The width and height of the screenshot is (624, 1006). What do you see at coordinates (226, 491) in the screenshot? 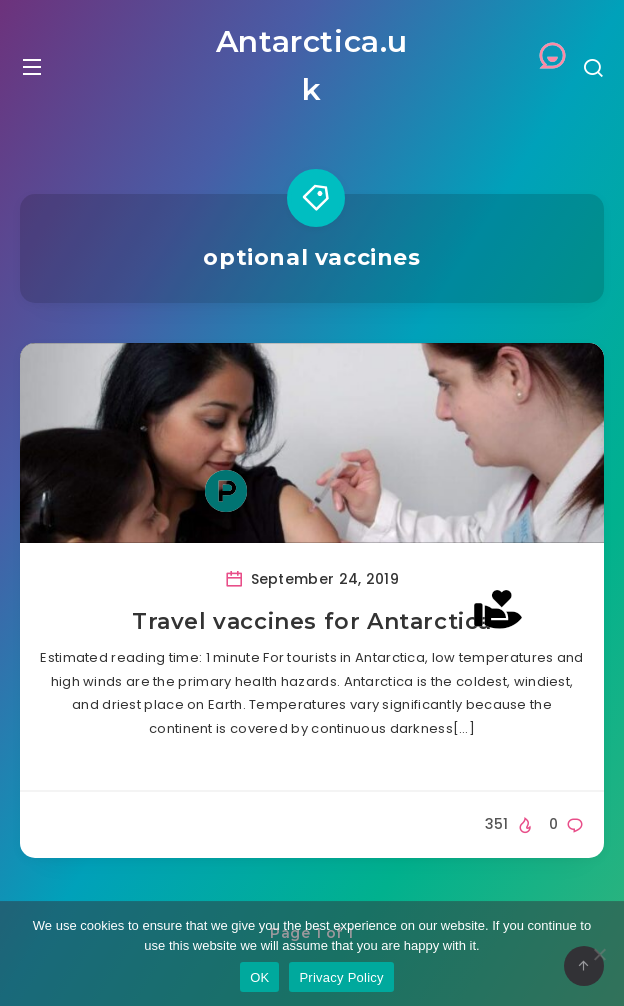
I see `visit Product Hunt website` at bounding box center [226, 491].